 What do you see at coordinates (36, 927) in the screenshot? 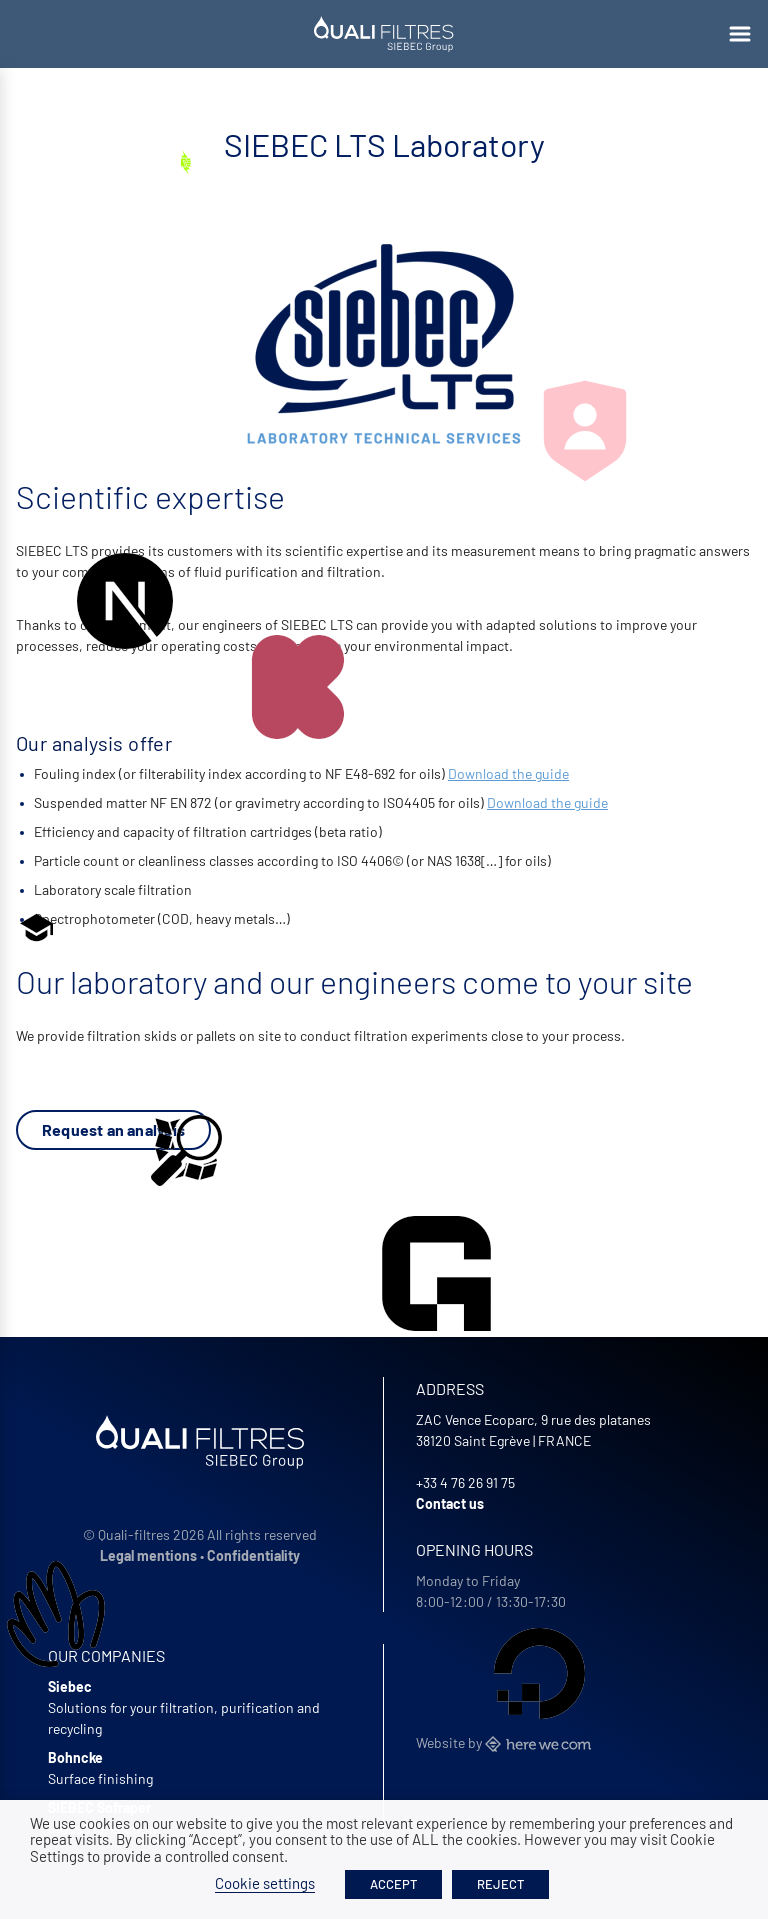
I see `access educational content or courses` at bounding box center [36, 927].